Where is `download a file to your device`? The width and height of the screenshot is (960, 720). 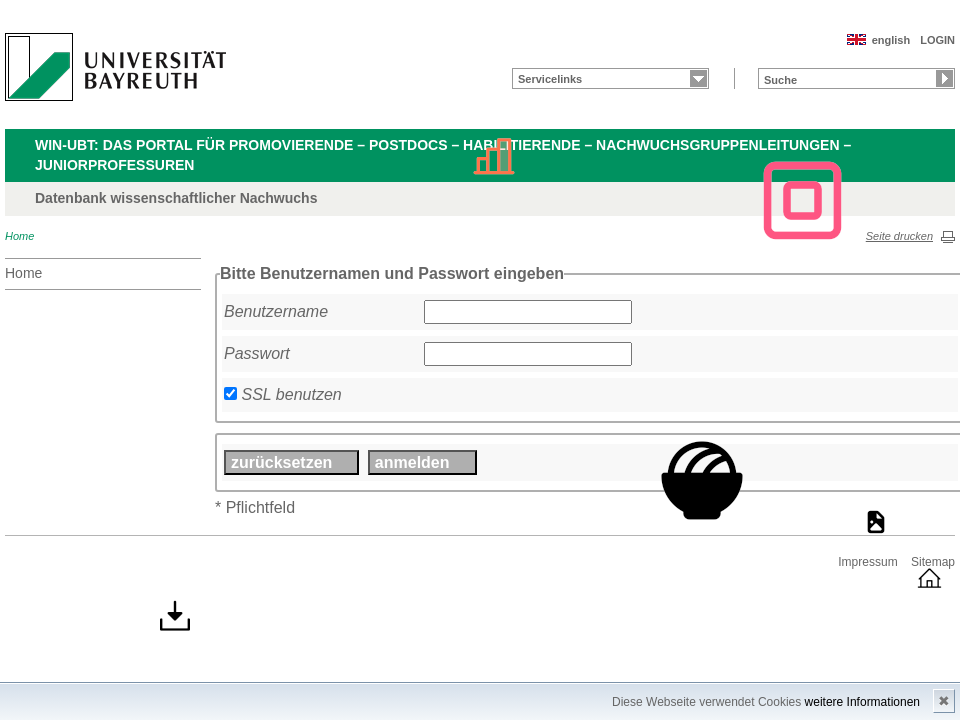 download a file to your device is located at coordinates (175, 617).